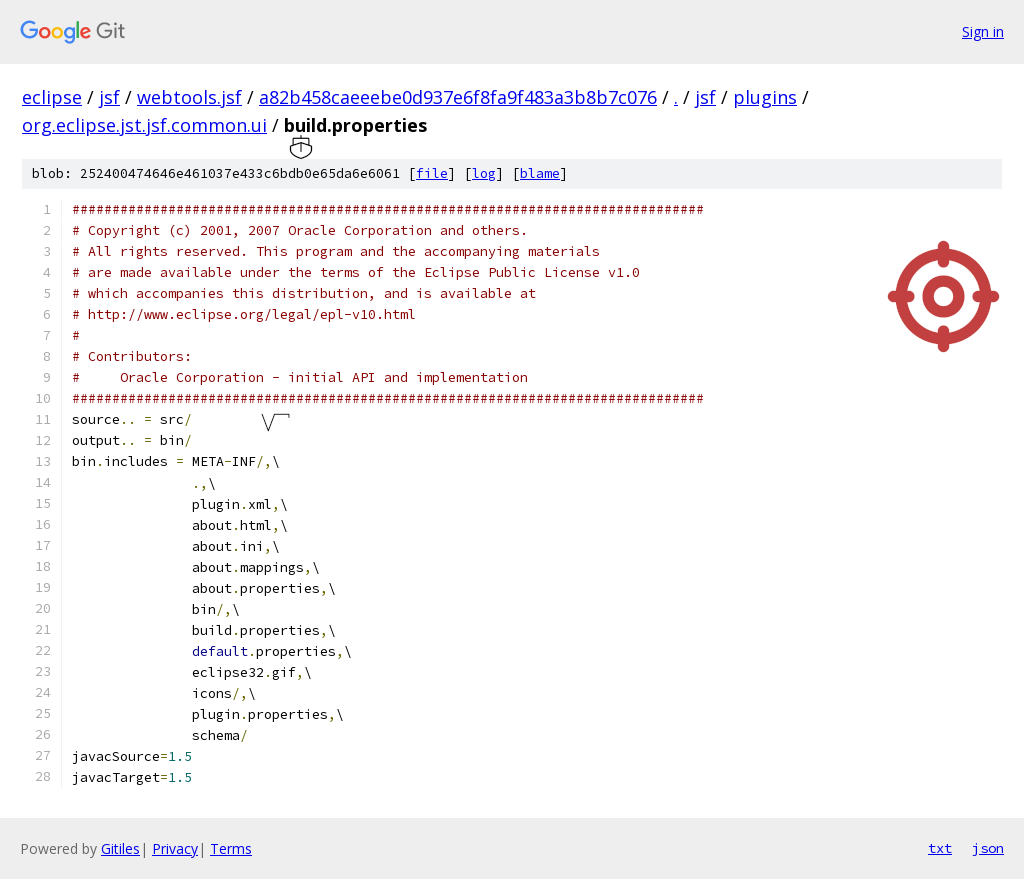 This screenshot has height=879, width=1024. I want to click on insert a square root symbol, so click(274, 420).